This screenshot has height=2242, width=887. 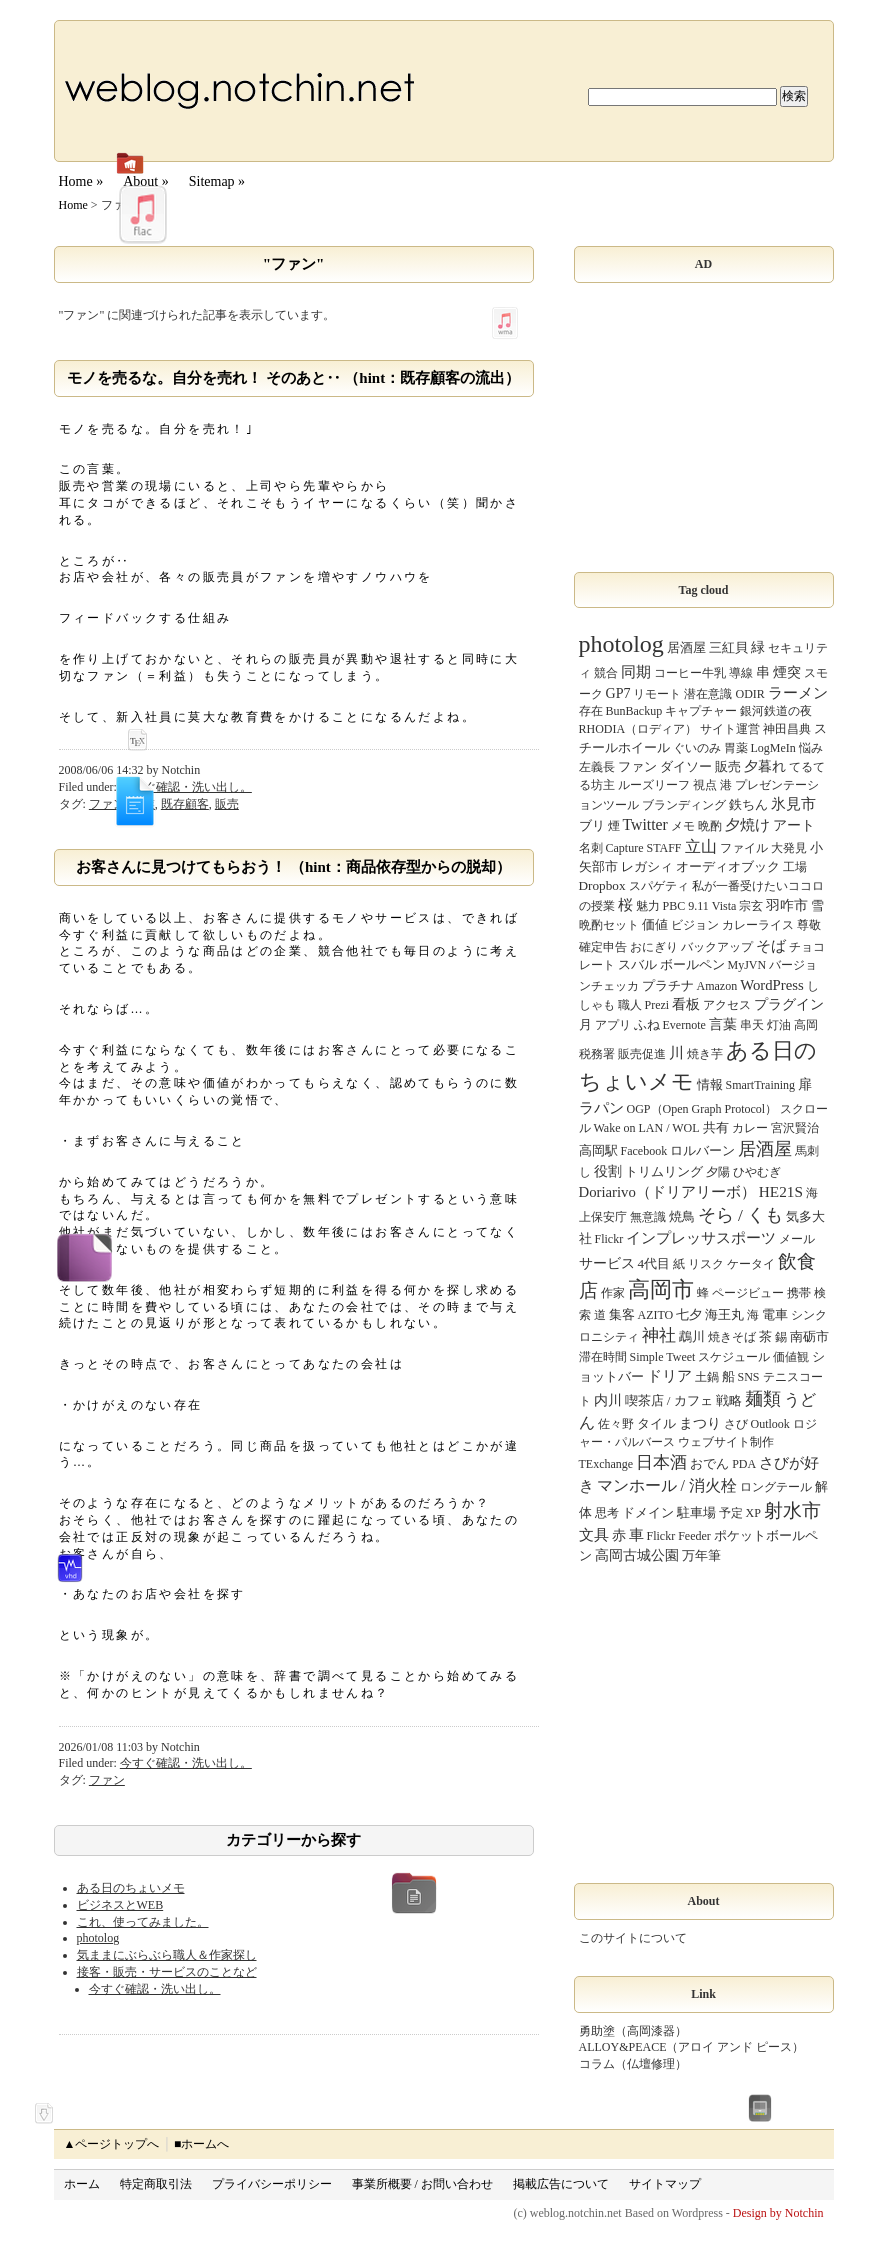 I want to click on game boy advance ROM file, so click(x=760, y=2108).